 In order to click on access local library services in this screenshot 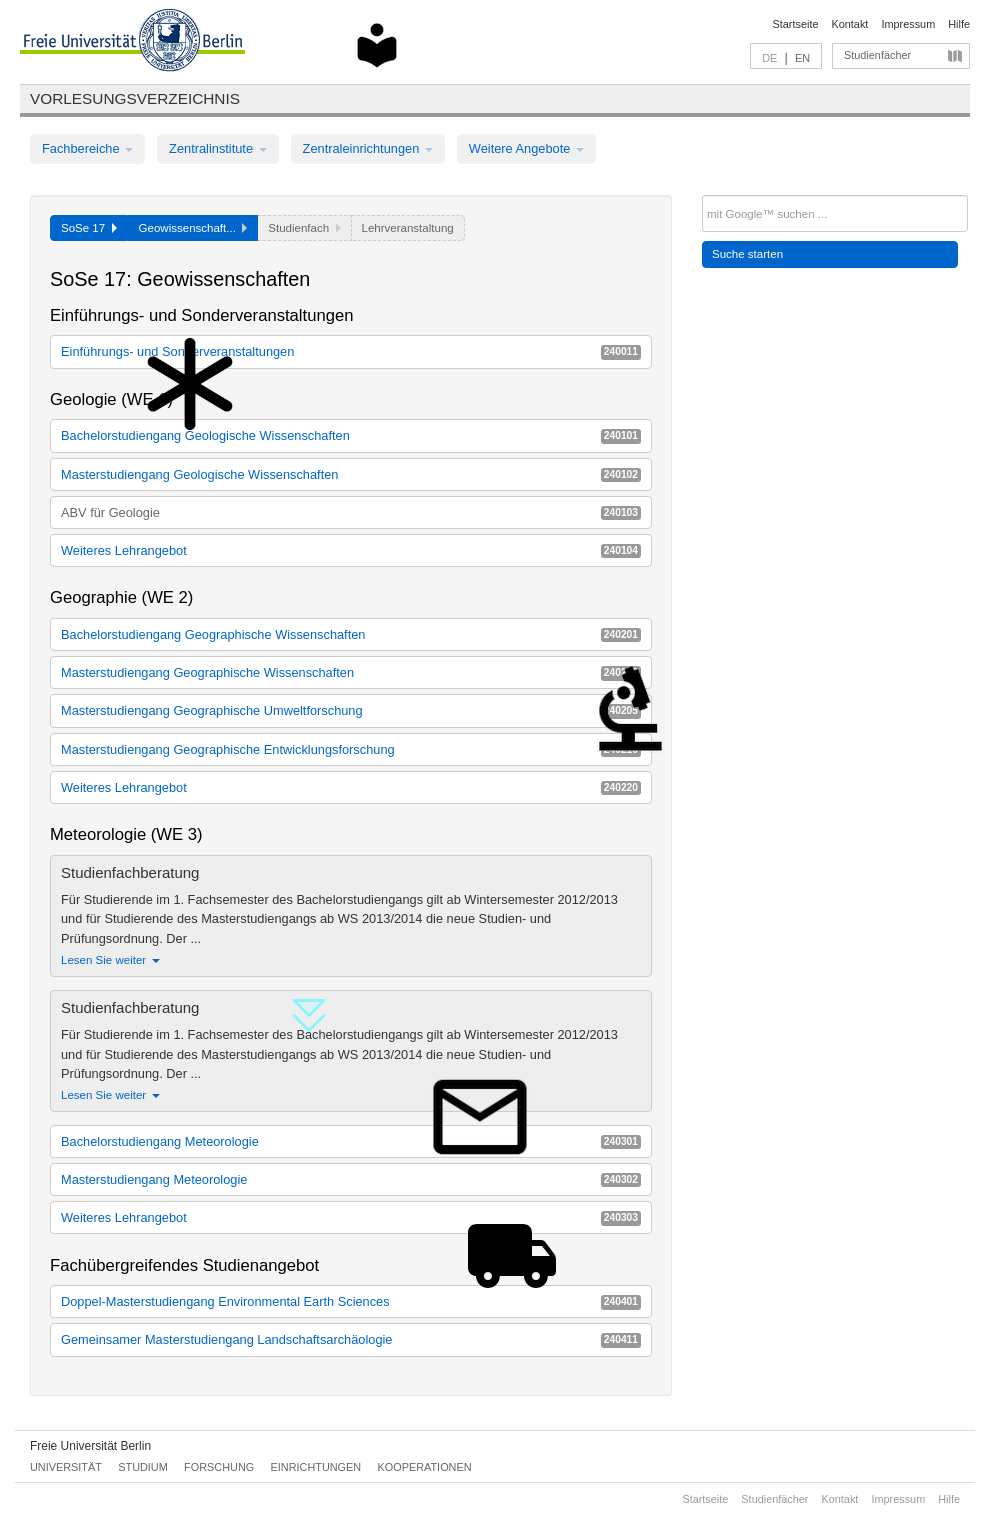, I will do `click(377, 45)`.